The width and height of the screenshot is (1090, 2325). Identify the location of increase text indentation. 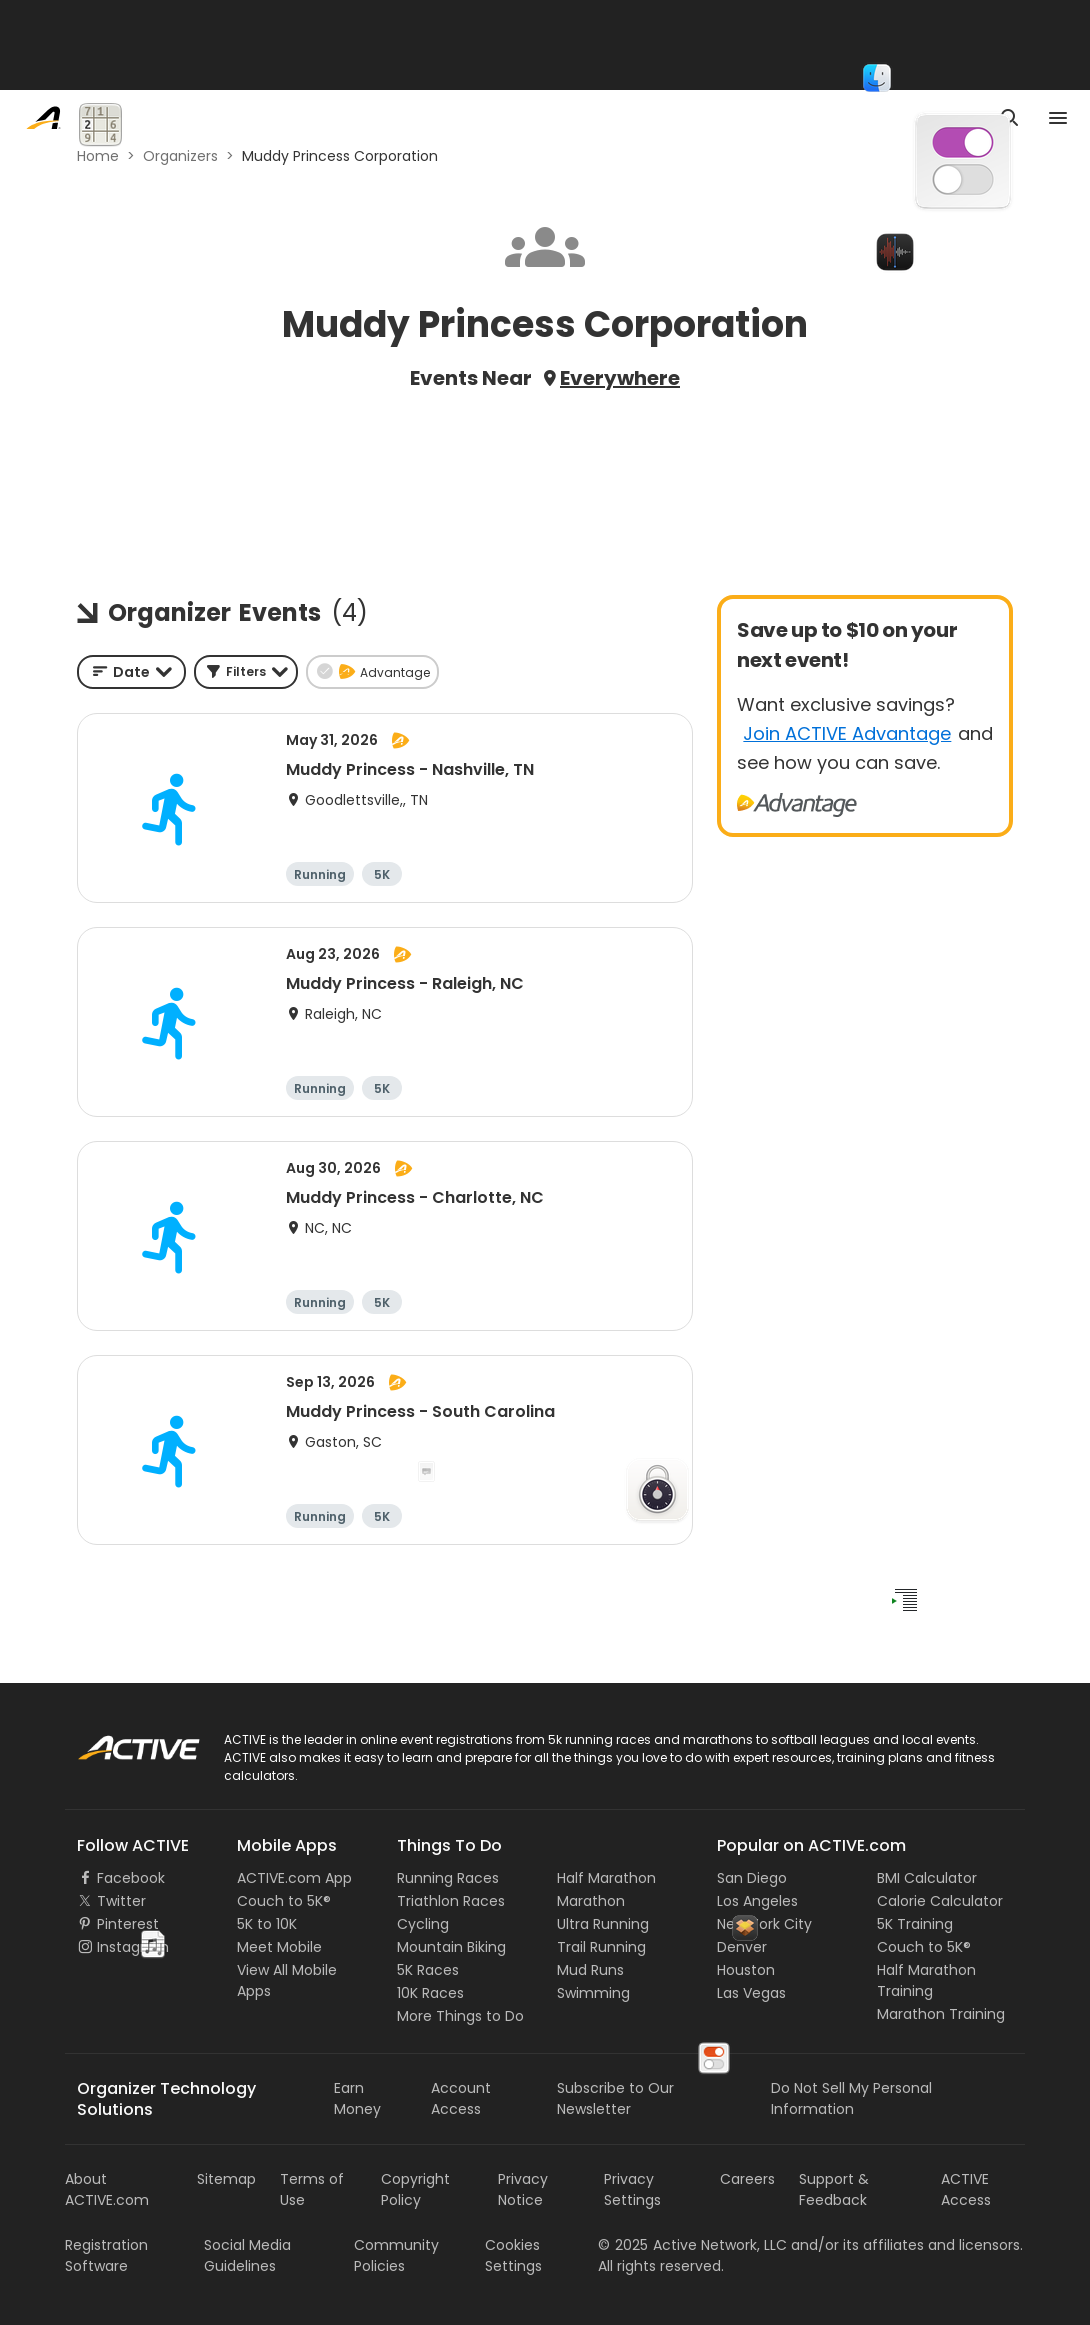
(905, 1600).